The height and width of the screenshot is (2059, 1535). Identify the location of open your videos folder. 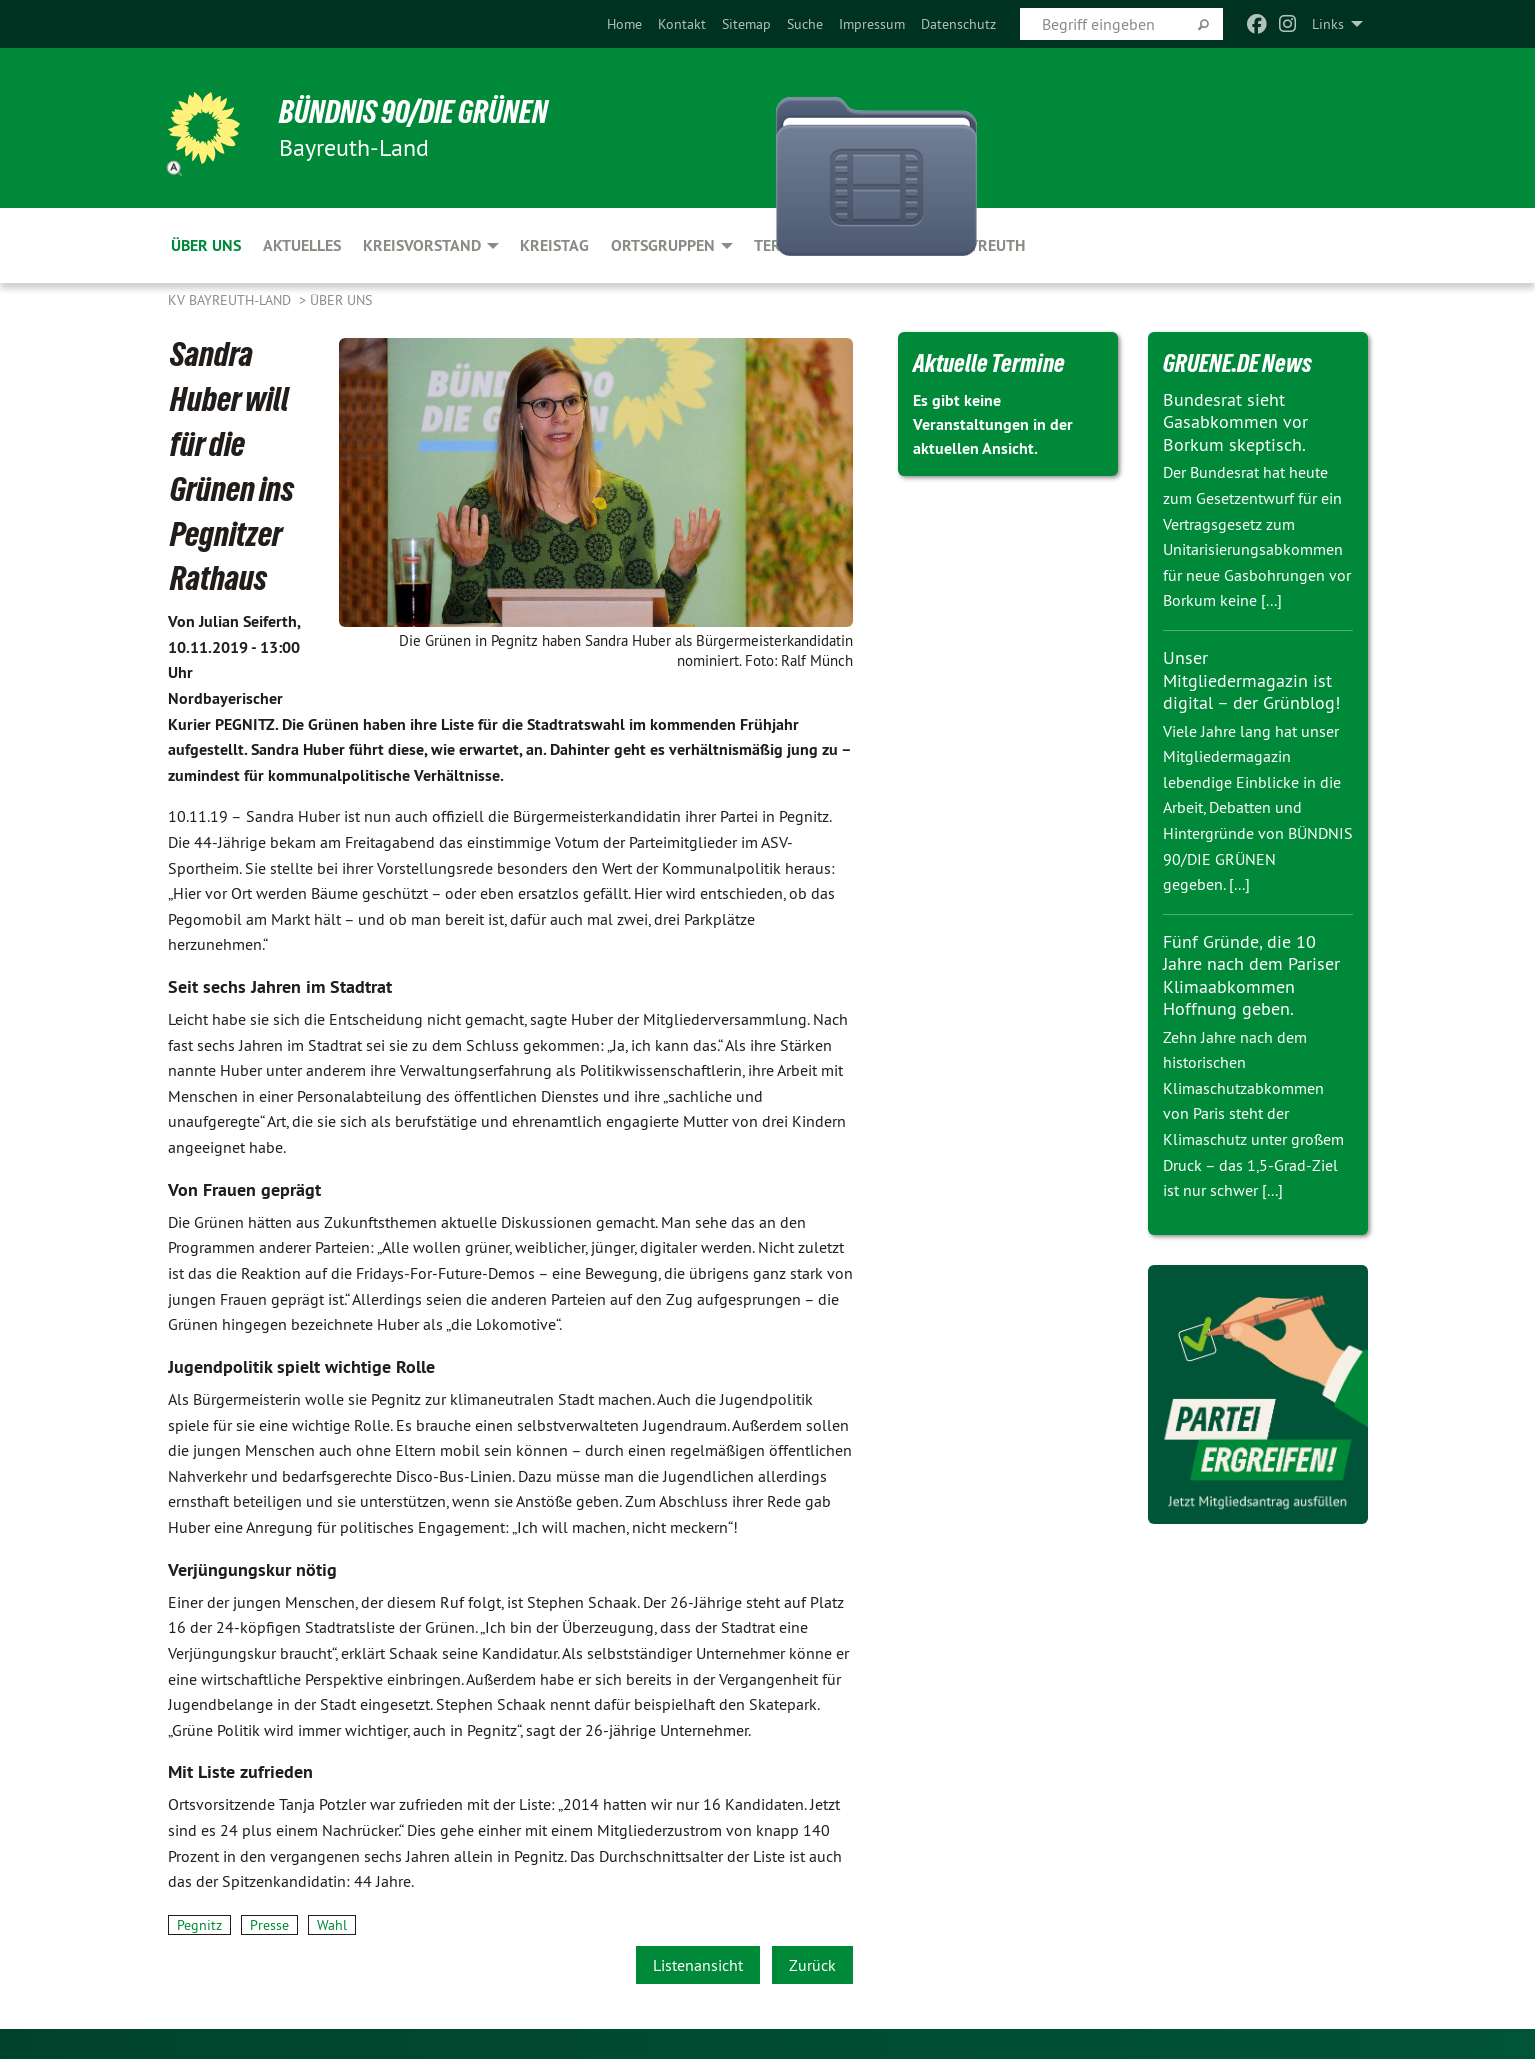
(876, 176).